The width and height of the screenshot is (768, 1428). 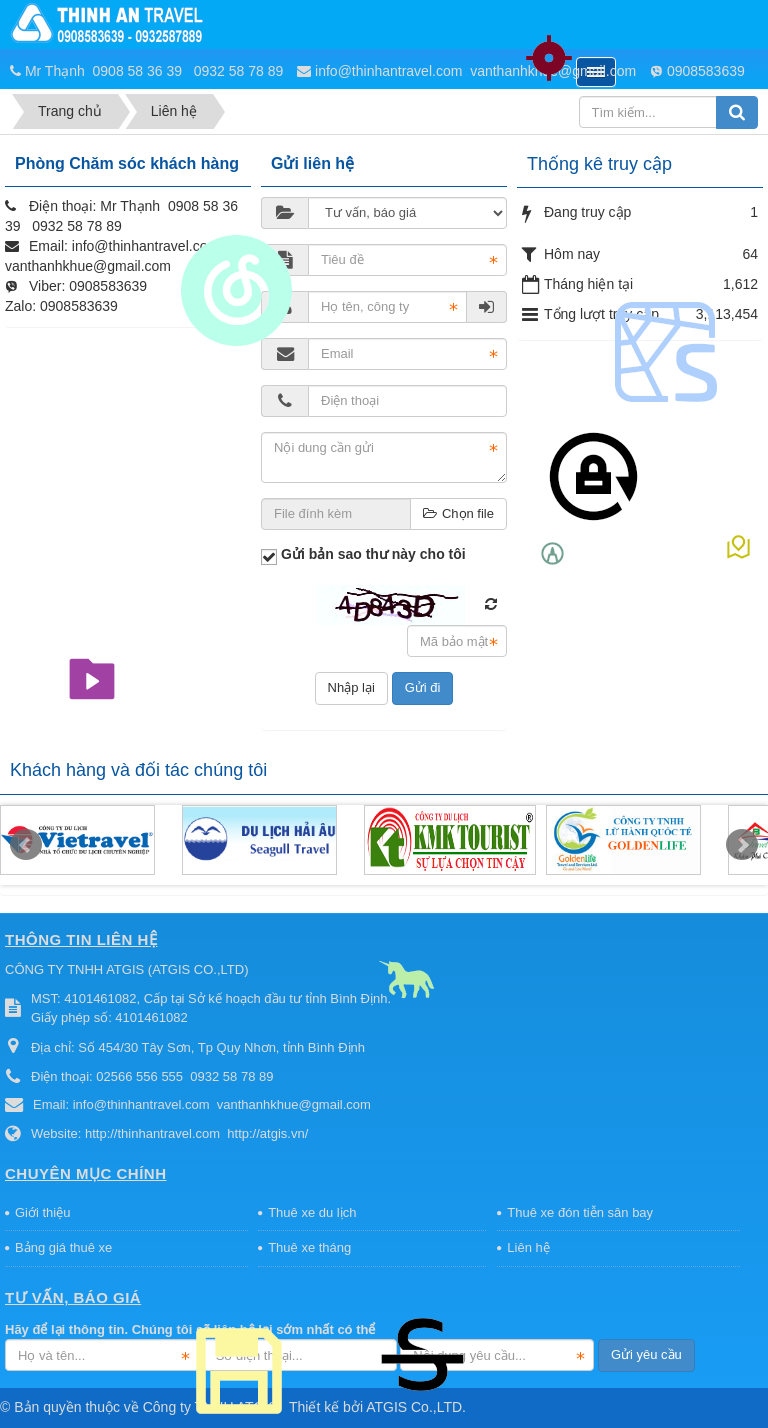 What do you see at coordinates (236, 290) in the screenshot?
I see `open netease cloud music app` at bounding box center [236, 290].